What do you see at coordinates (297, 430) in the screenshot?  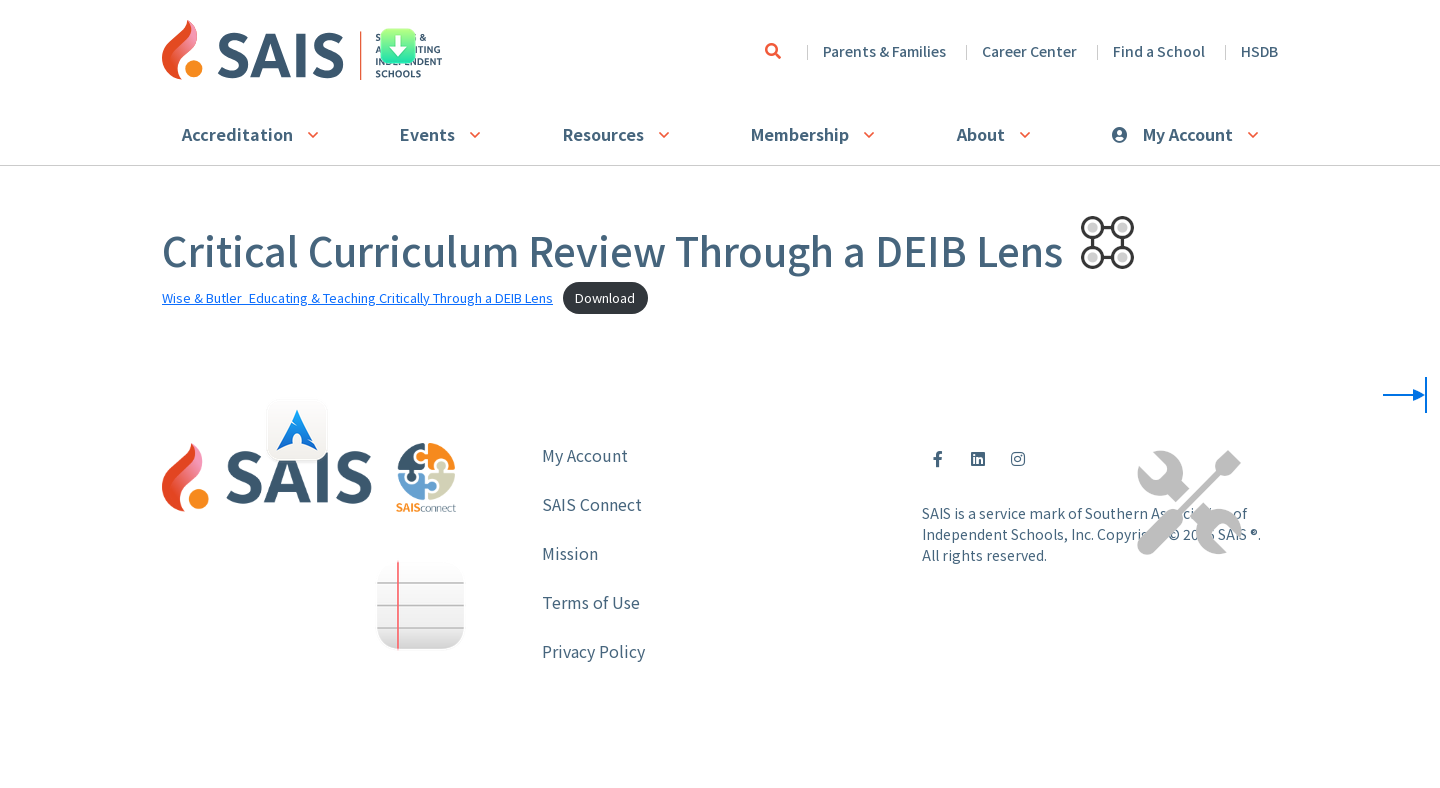 I see `open arch linux application` at bounding box center [297, 430].